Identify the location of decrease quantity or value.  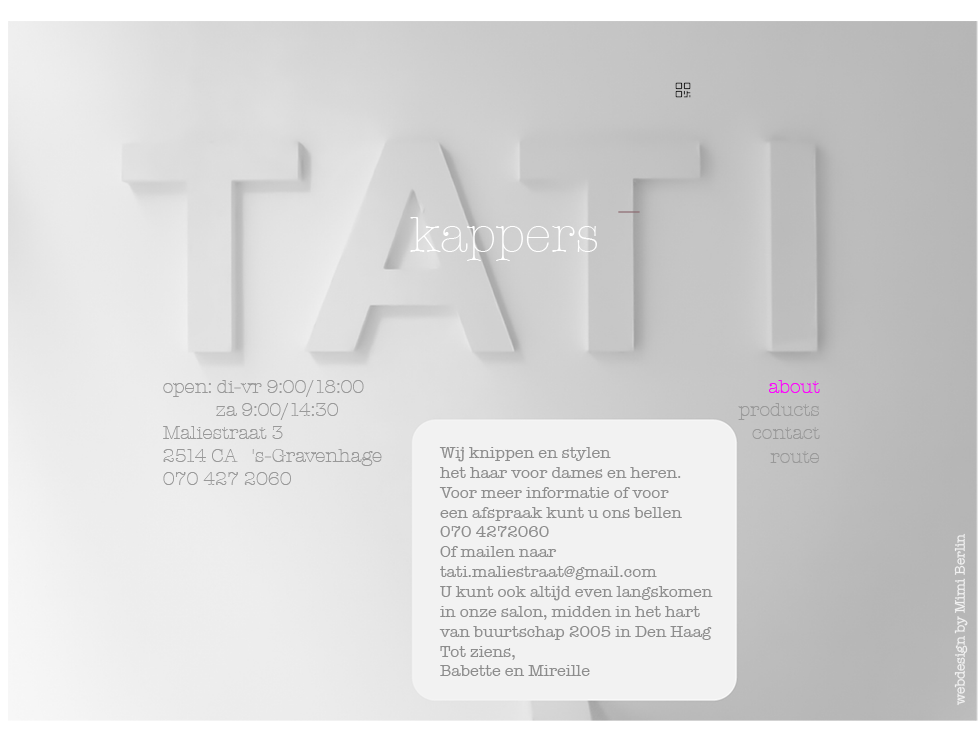
(629, 212).